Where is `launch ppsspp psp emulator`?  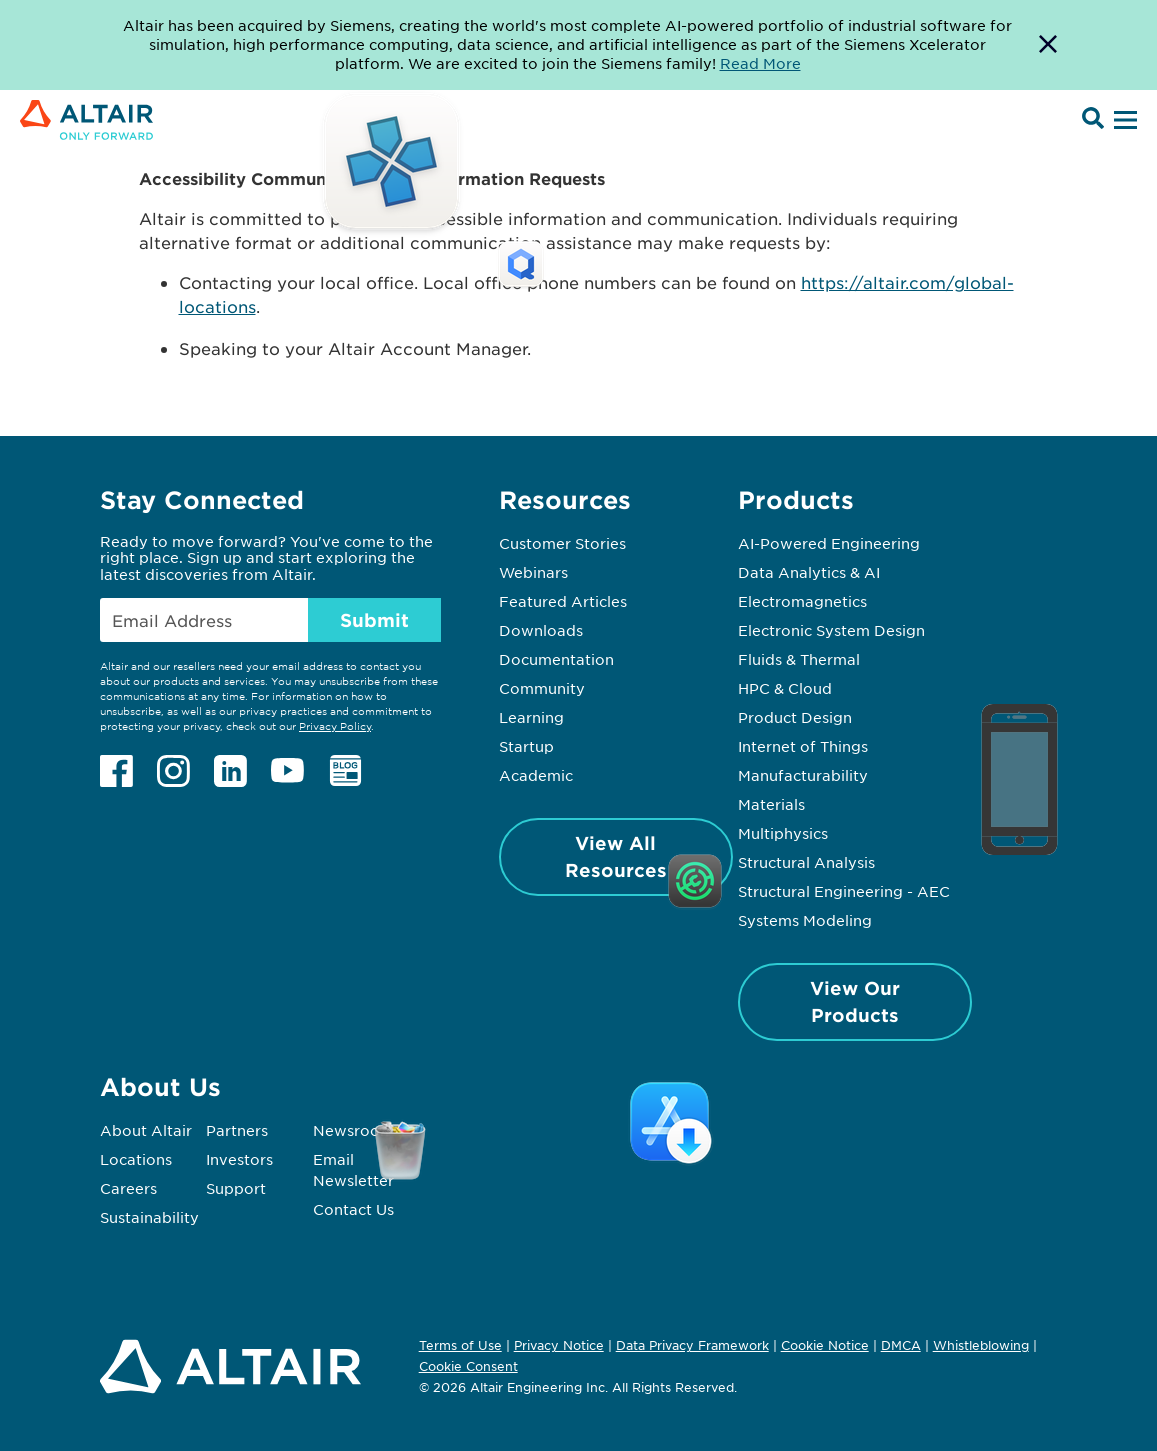 launch ppsspp psp emulator is located at coordinates (391, 161).